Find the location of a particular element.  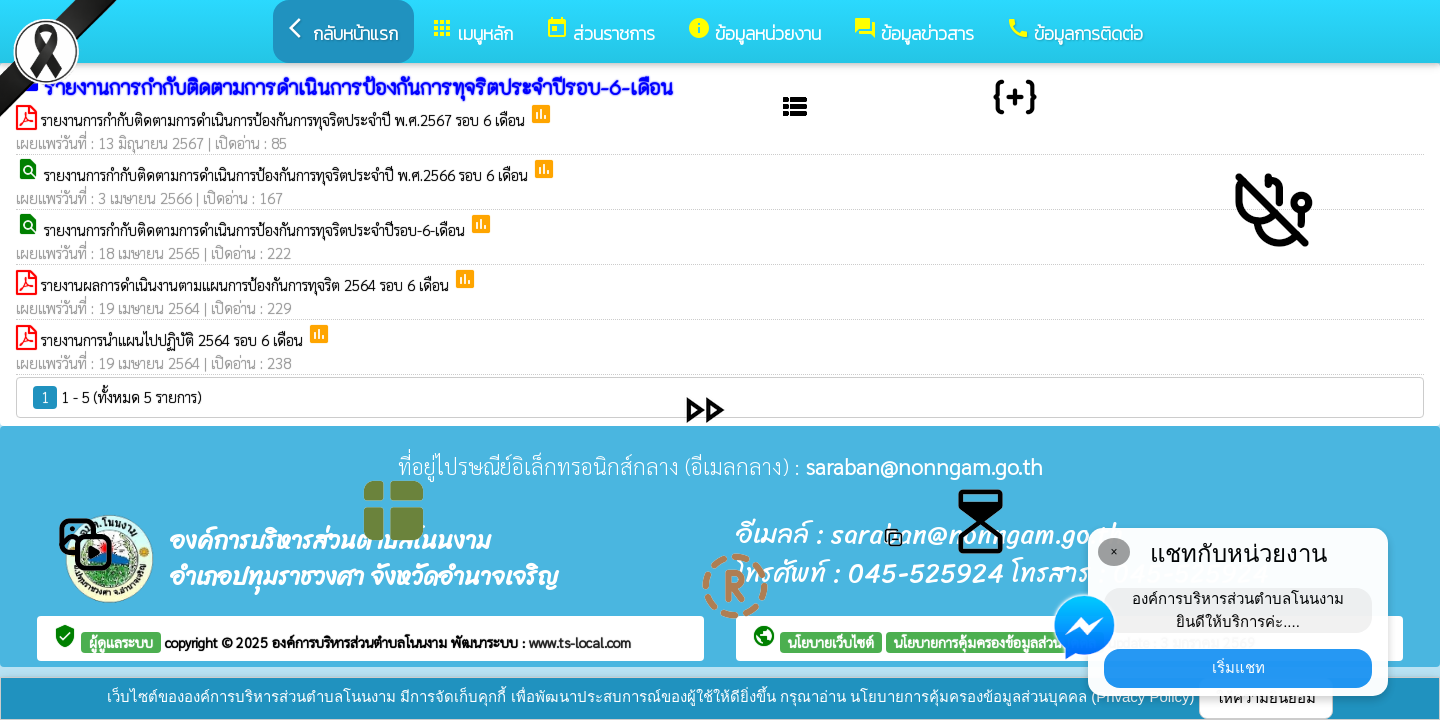

indicates registered trademark symbol is located at coordinates (735, 586).